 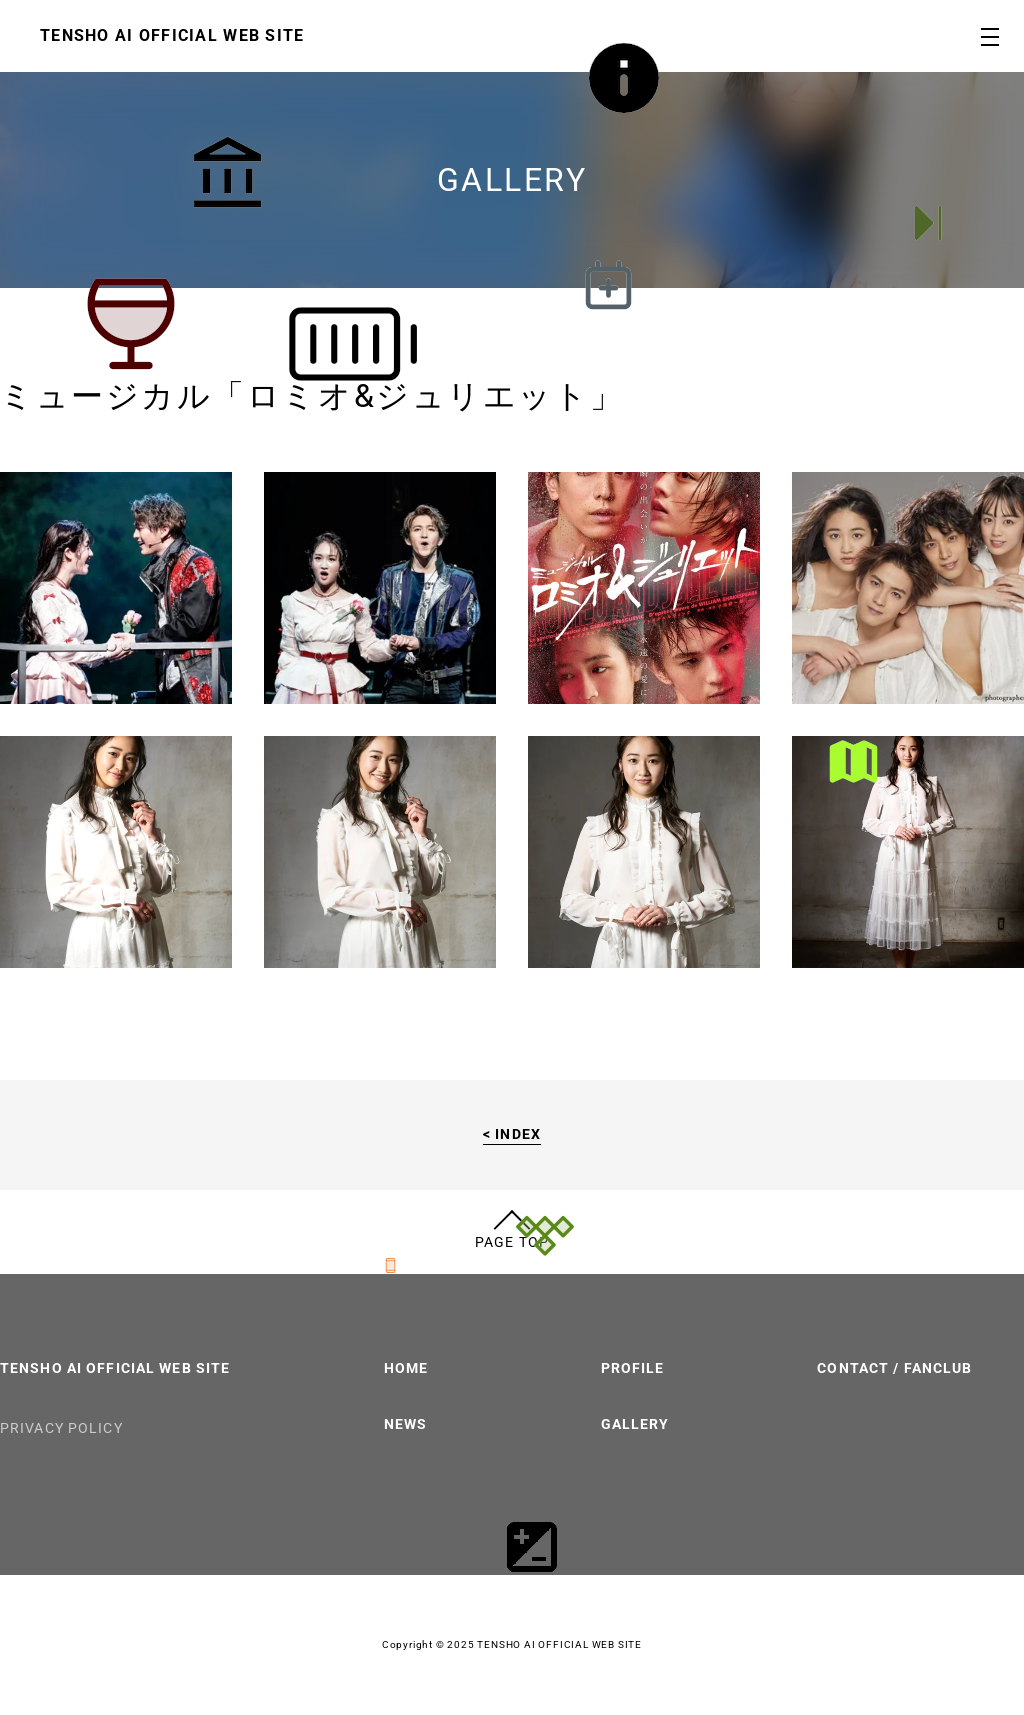 What do you see at coordinates (853, 761) in the screenshot?
I see `open map view` at bounding box center [853, 761].